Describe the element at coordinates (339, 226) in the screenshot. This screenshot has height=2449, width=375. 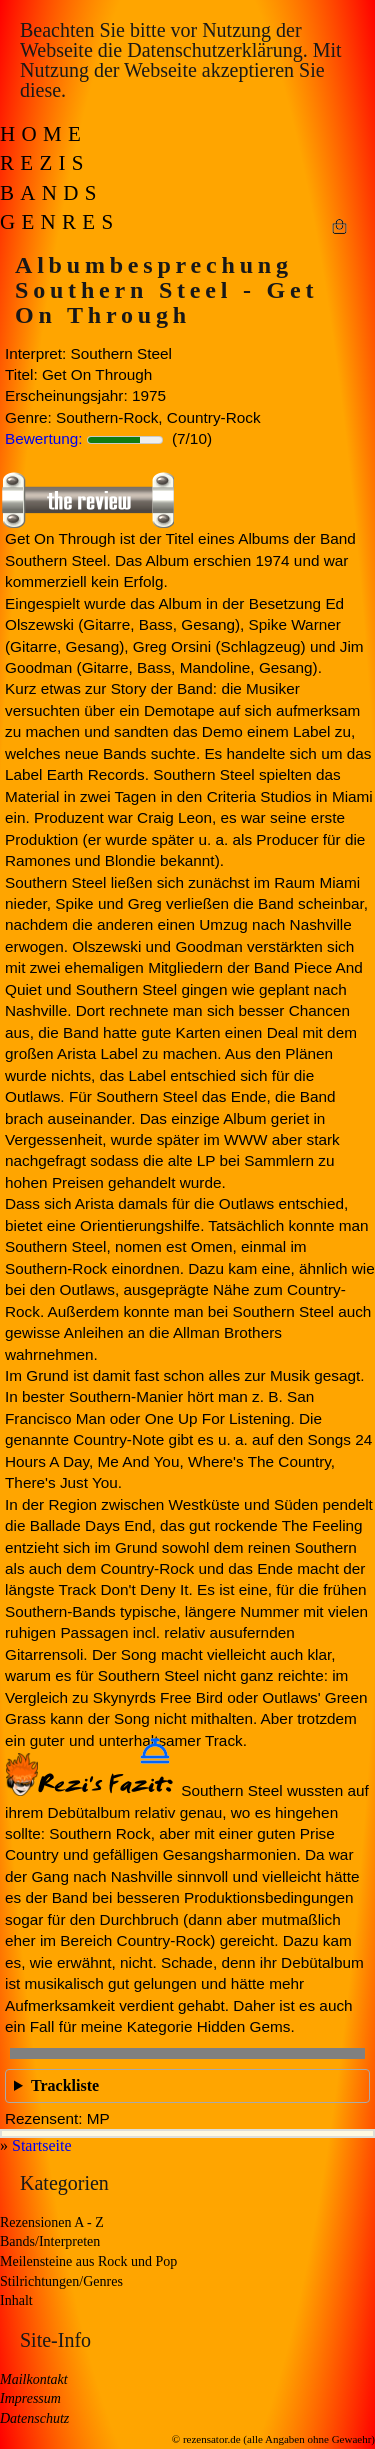
I see `view your shopping bag` at that location.